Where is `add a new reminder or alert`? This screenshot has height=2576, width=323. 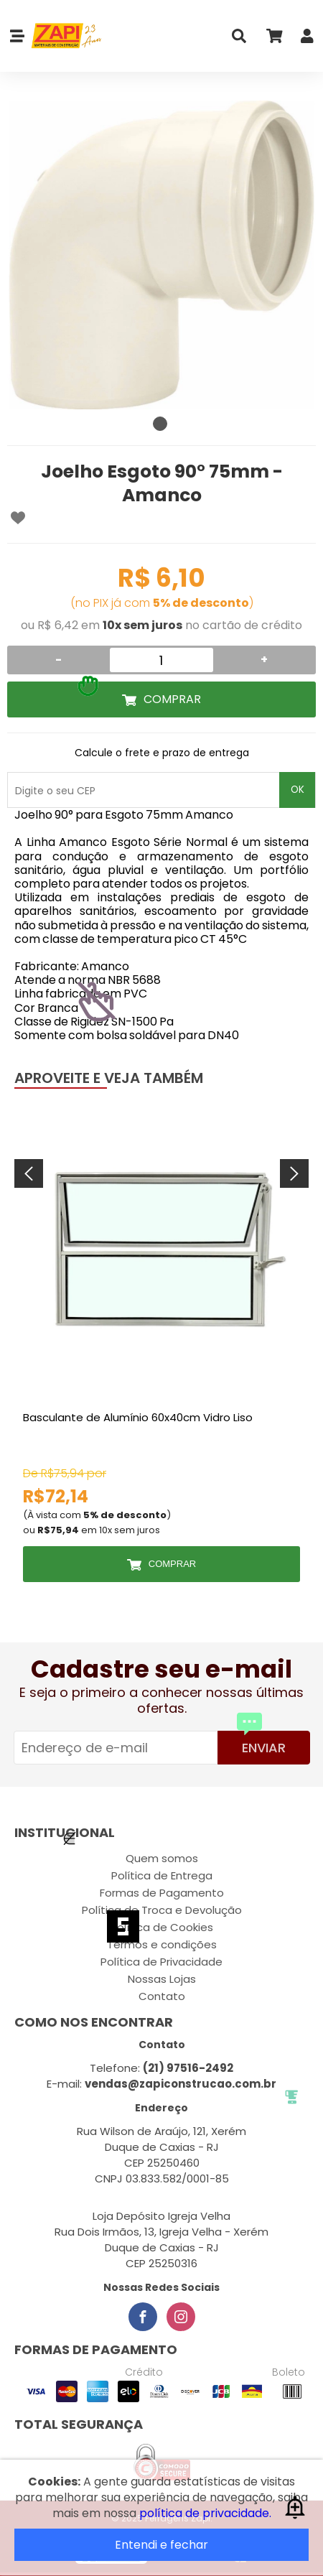
add a new reminder or alert is located at coordinates (295, 2507).